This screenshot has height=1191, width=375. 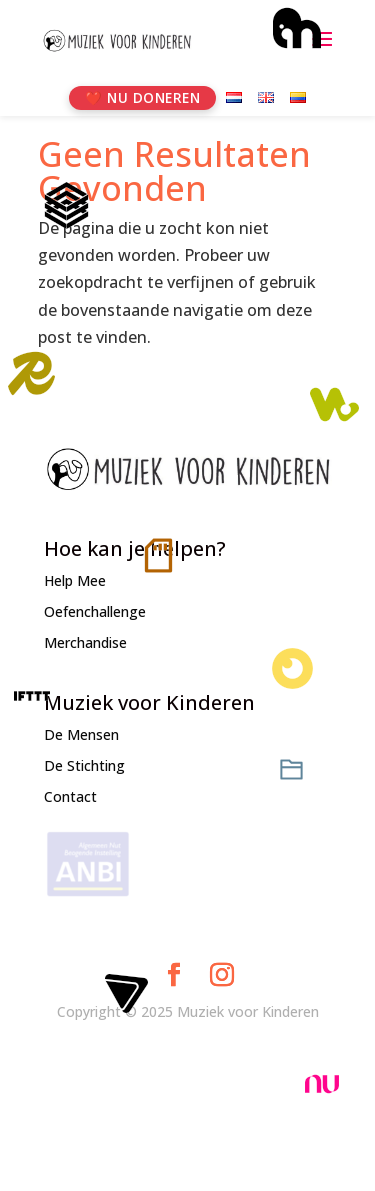 I want to click on open the Nubank app, so click(x=322, y=1084).